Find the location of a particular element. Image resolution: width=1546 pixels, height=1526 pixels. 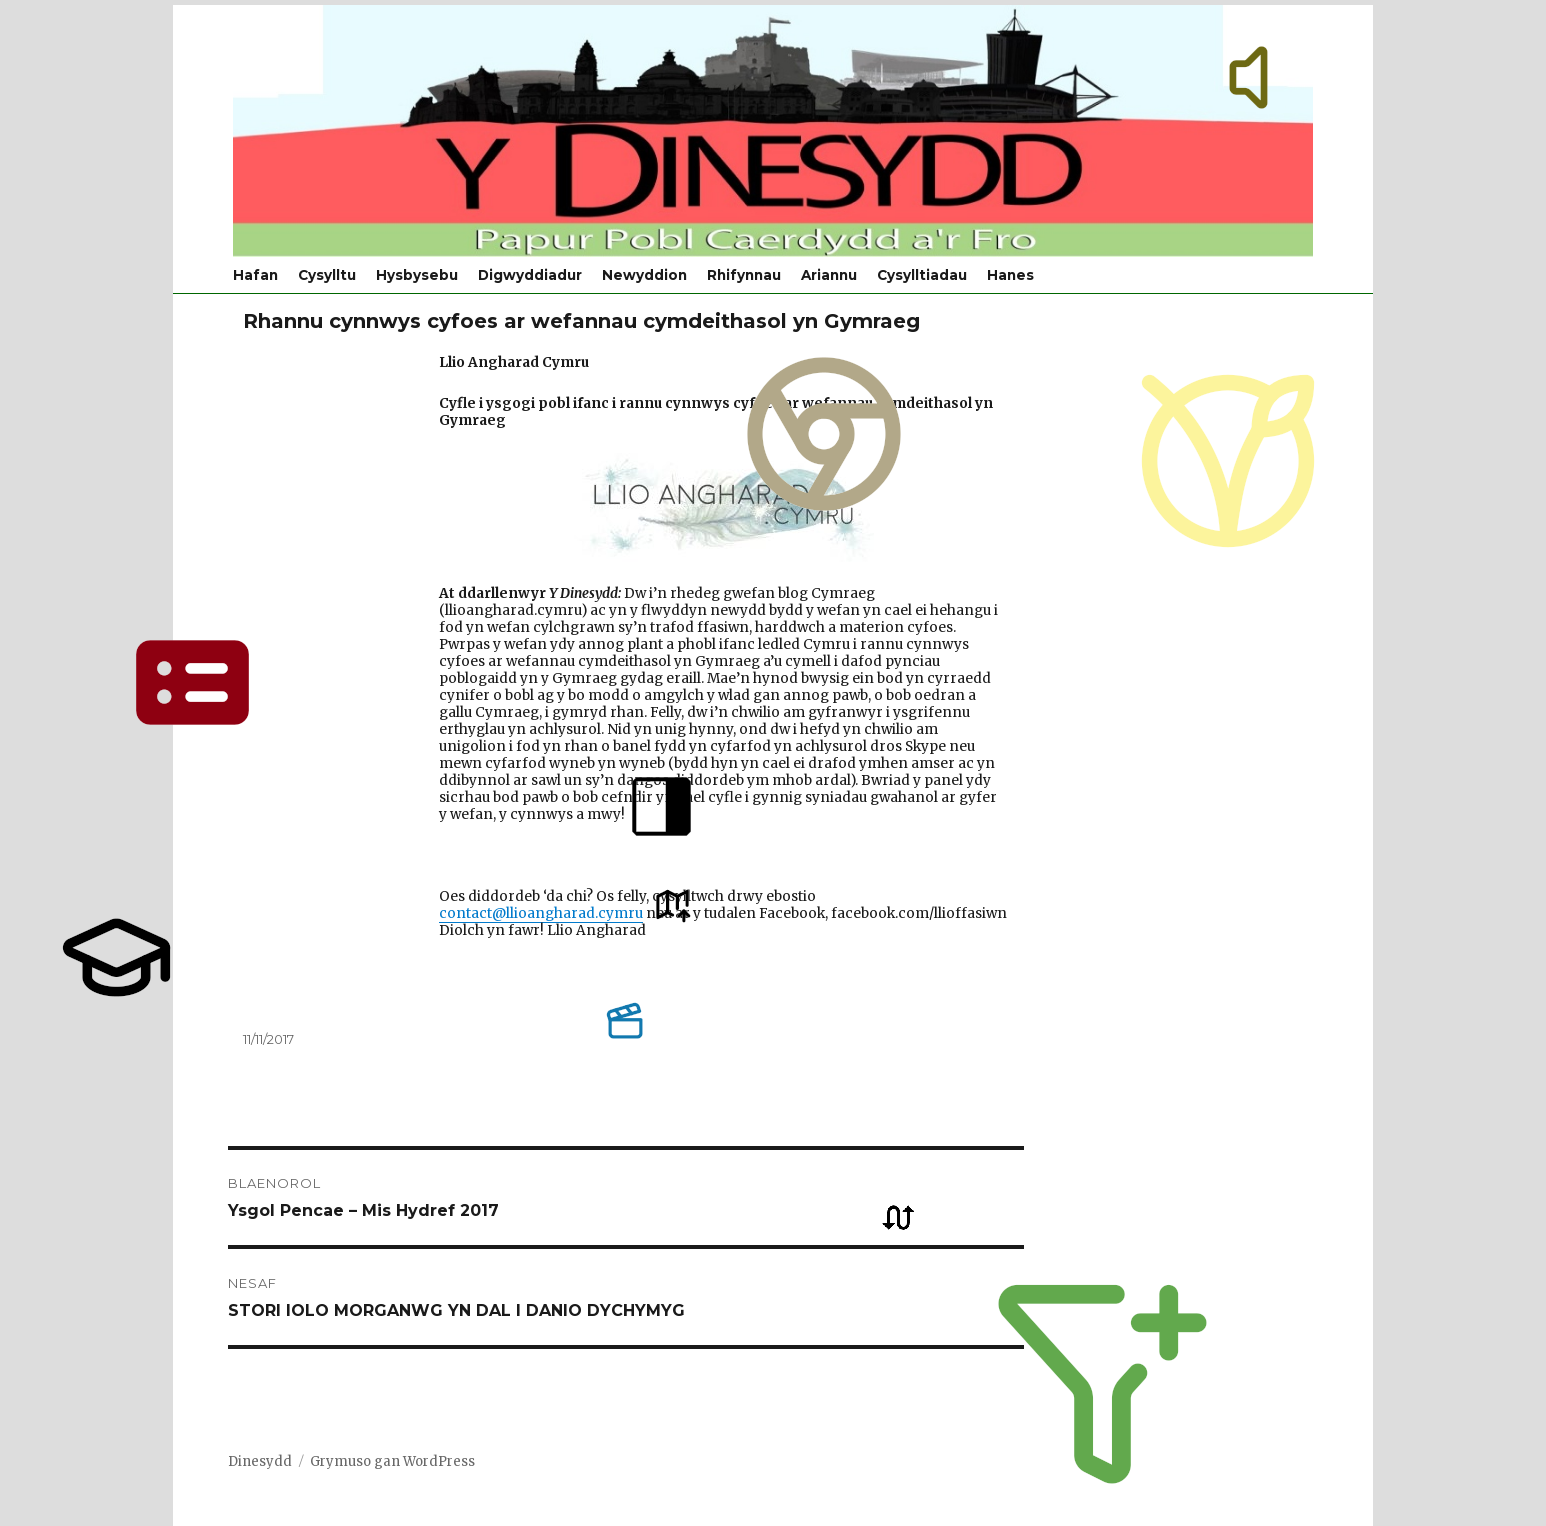

swap or switch between active calls is located at coordinates (898, 1218).